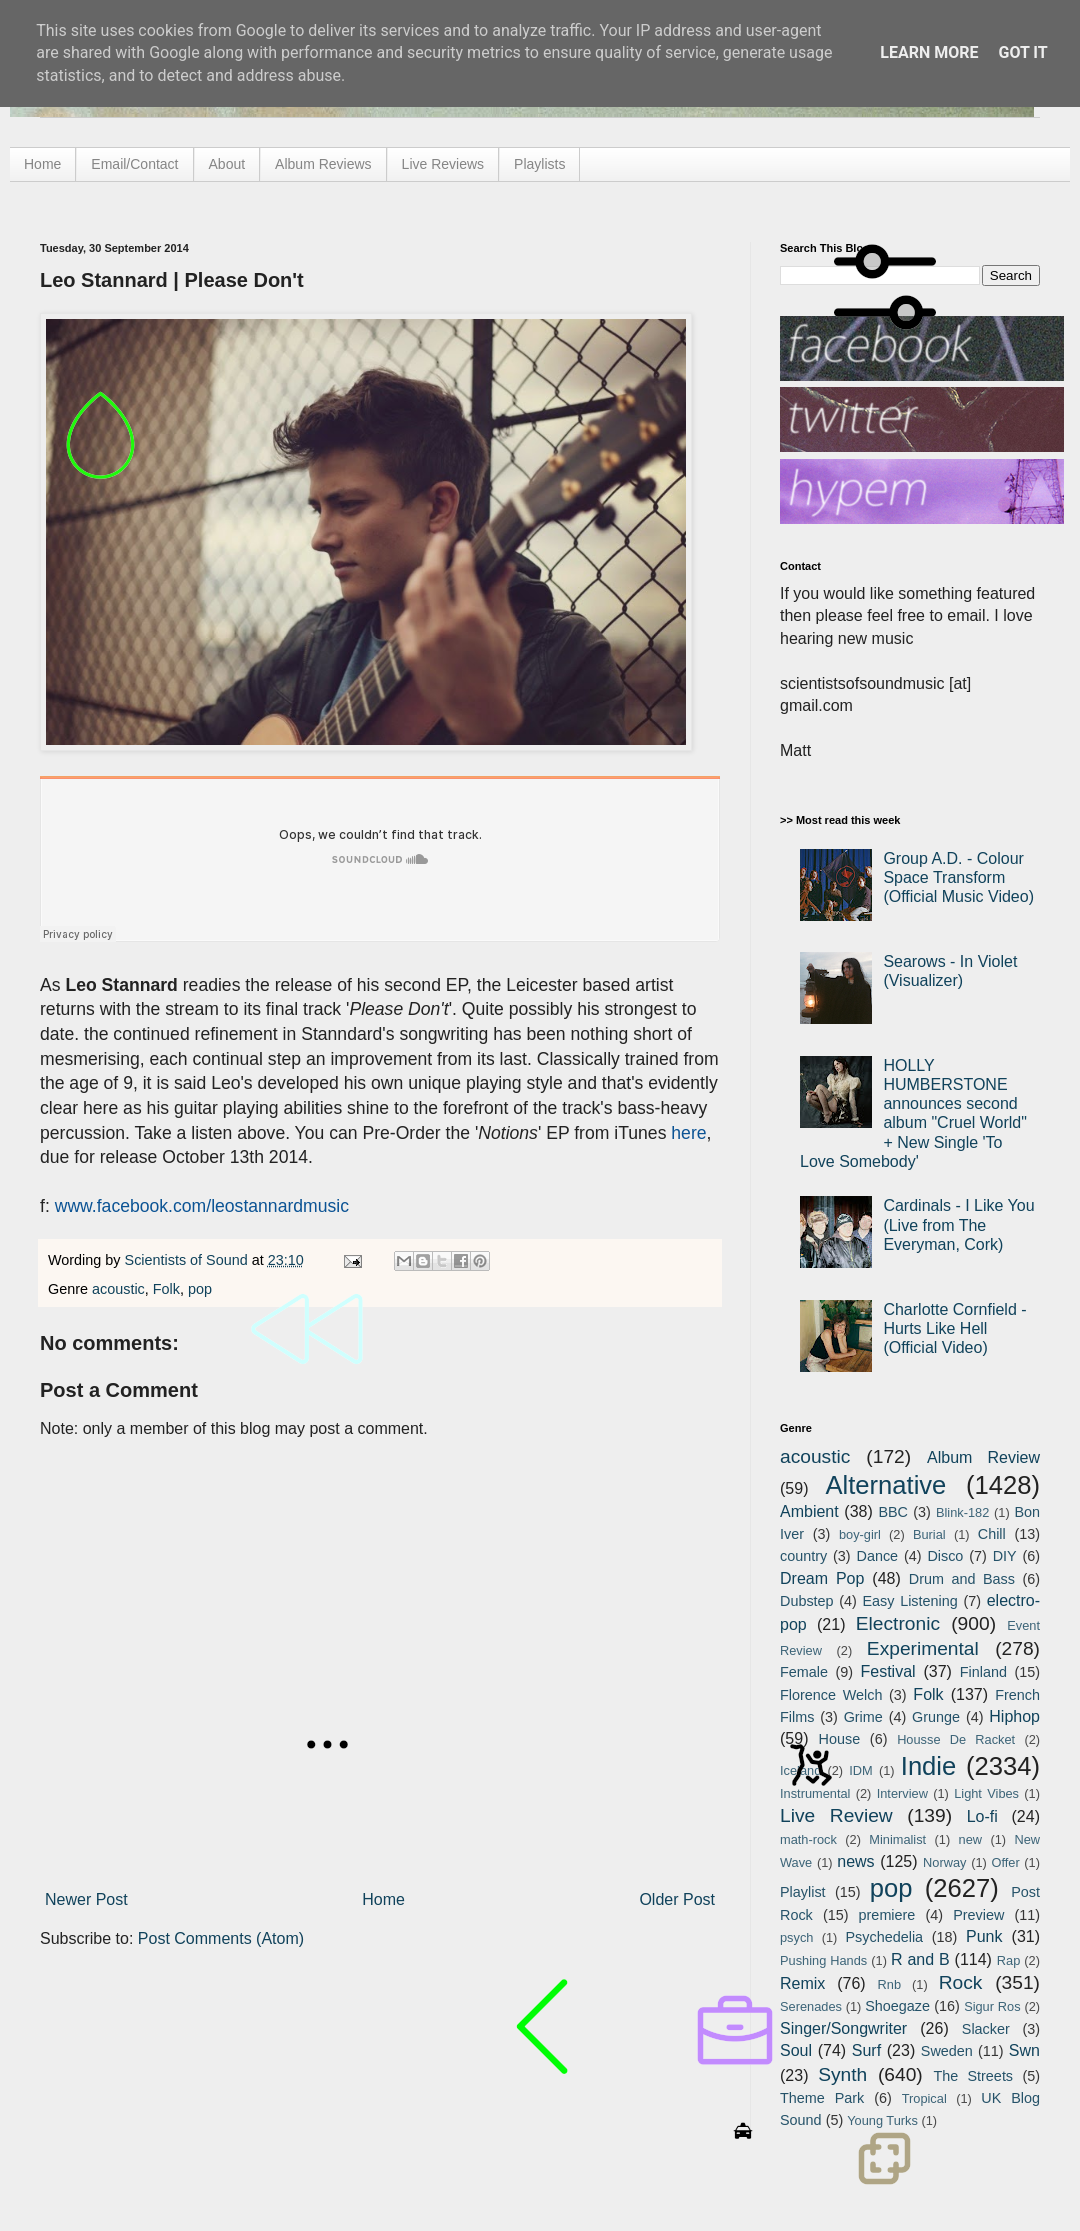 This screenshot has width=1080, height=2231. What do you see at coordinates (743, 2132) in the screenshot?
I see `request a taxi or ride service` at bounding box center [743, 2132].